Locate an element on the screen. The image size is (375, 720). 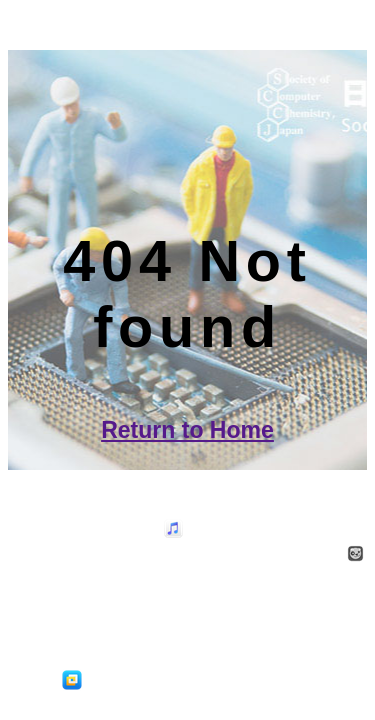
launch puppy linux operating system is located at coordinates (355, 553).